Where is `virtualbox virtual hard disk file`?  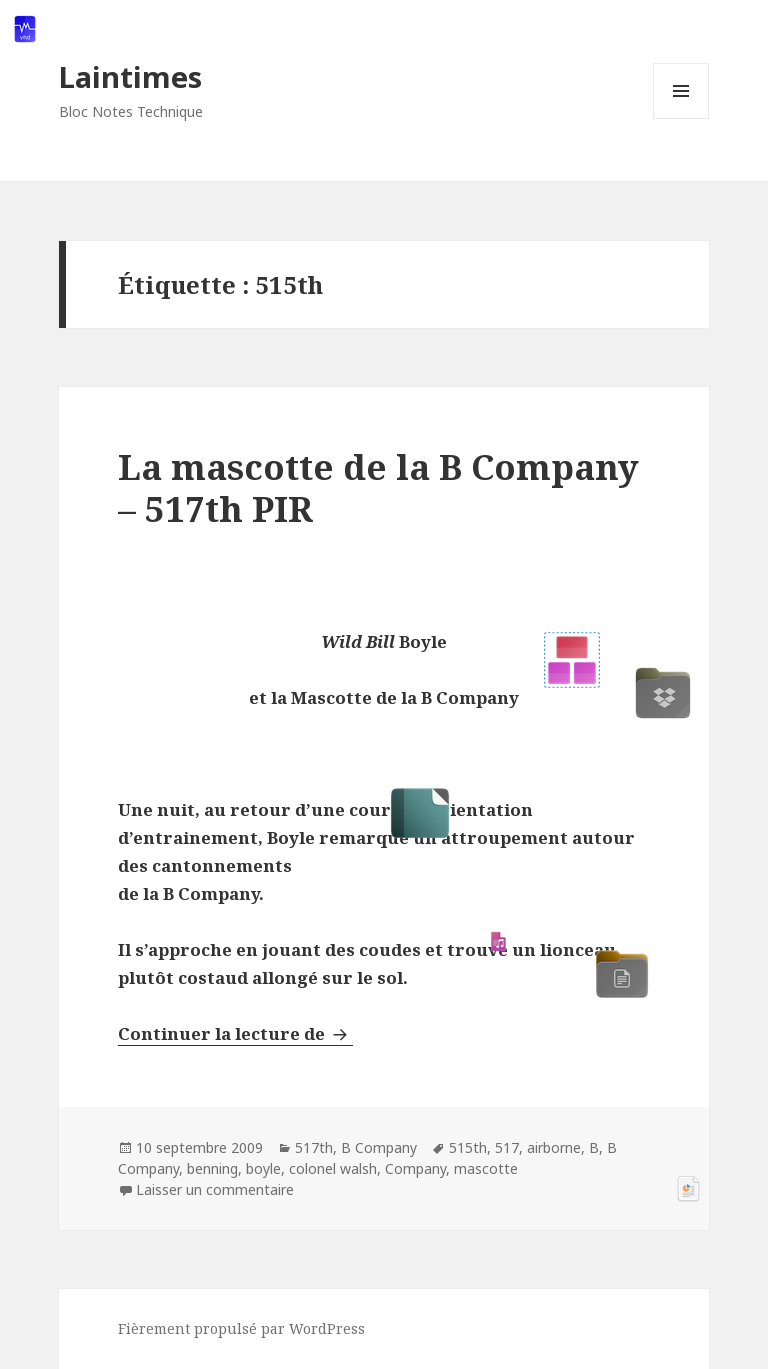
virtualbox virtual hard disk file is located at coordinates (25, 29).